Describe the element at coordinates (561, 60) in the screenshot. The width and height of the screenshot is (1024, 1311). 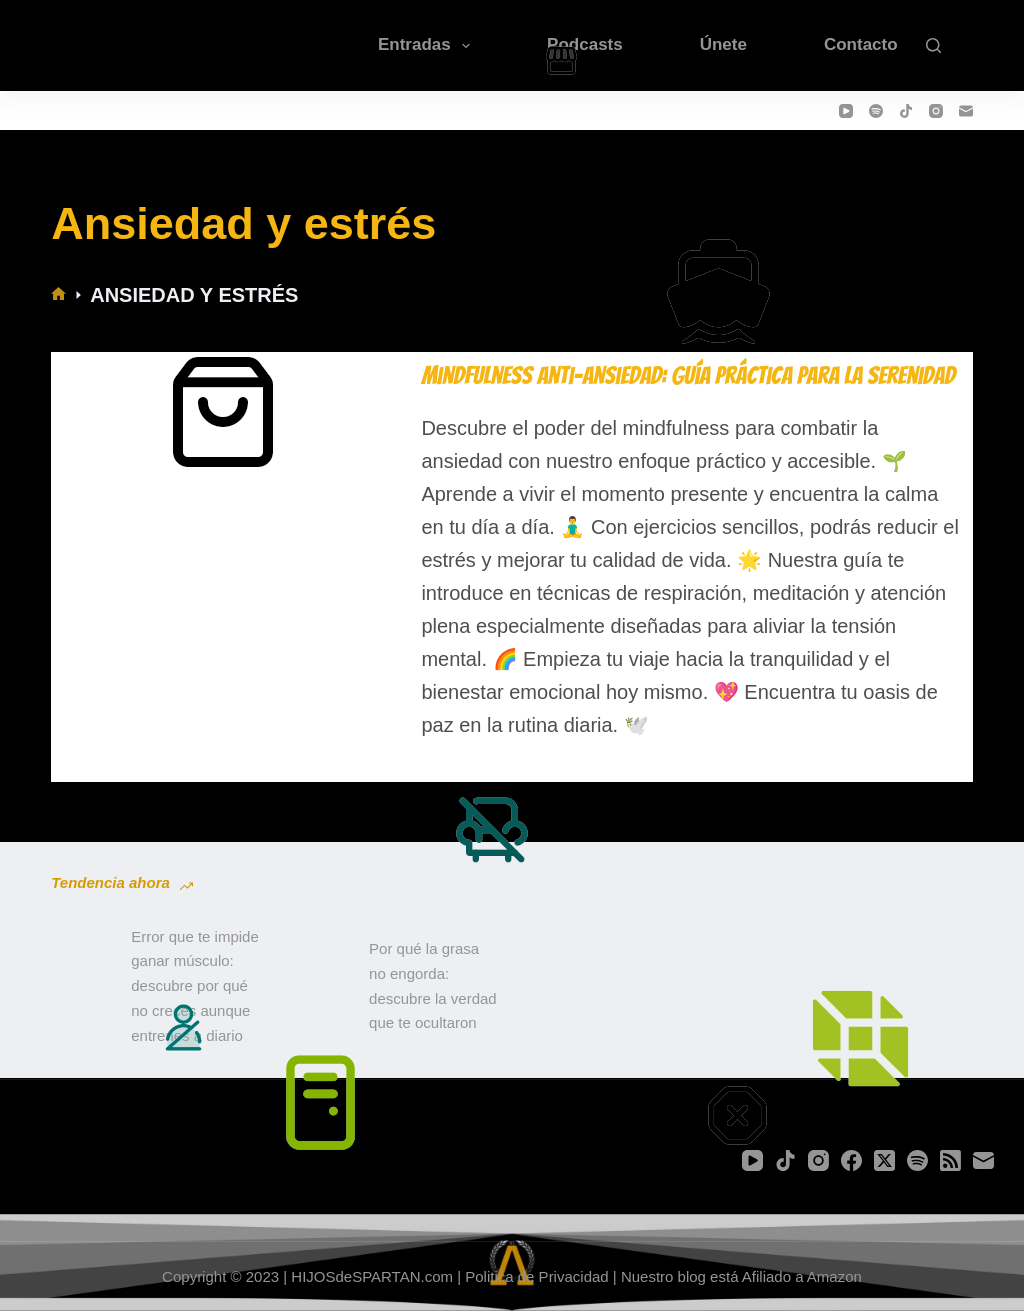
I see `browse nearby shops or stores` at that location.